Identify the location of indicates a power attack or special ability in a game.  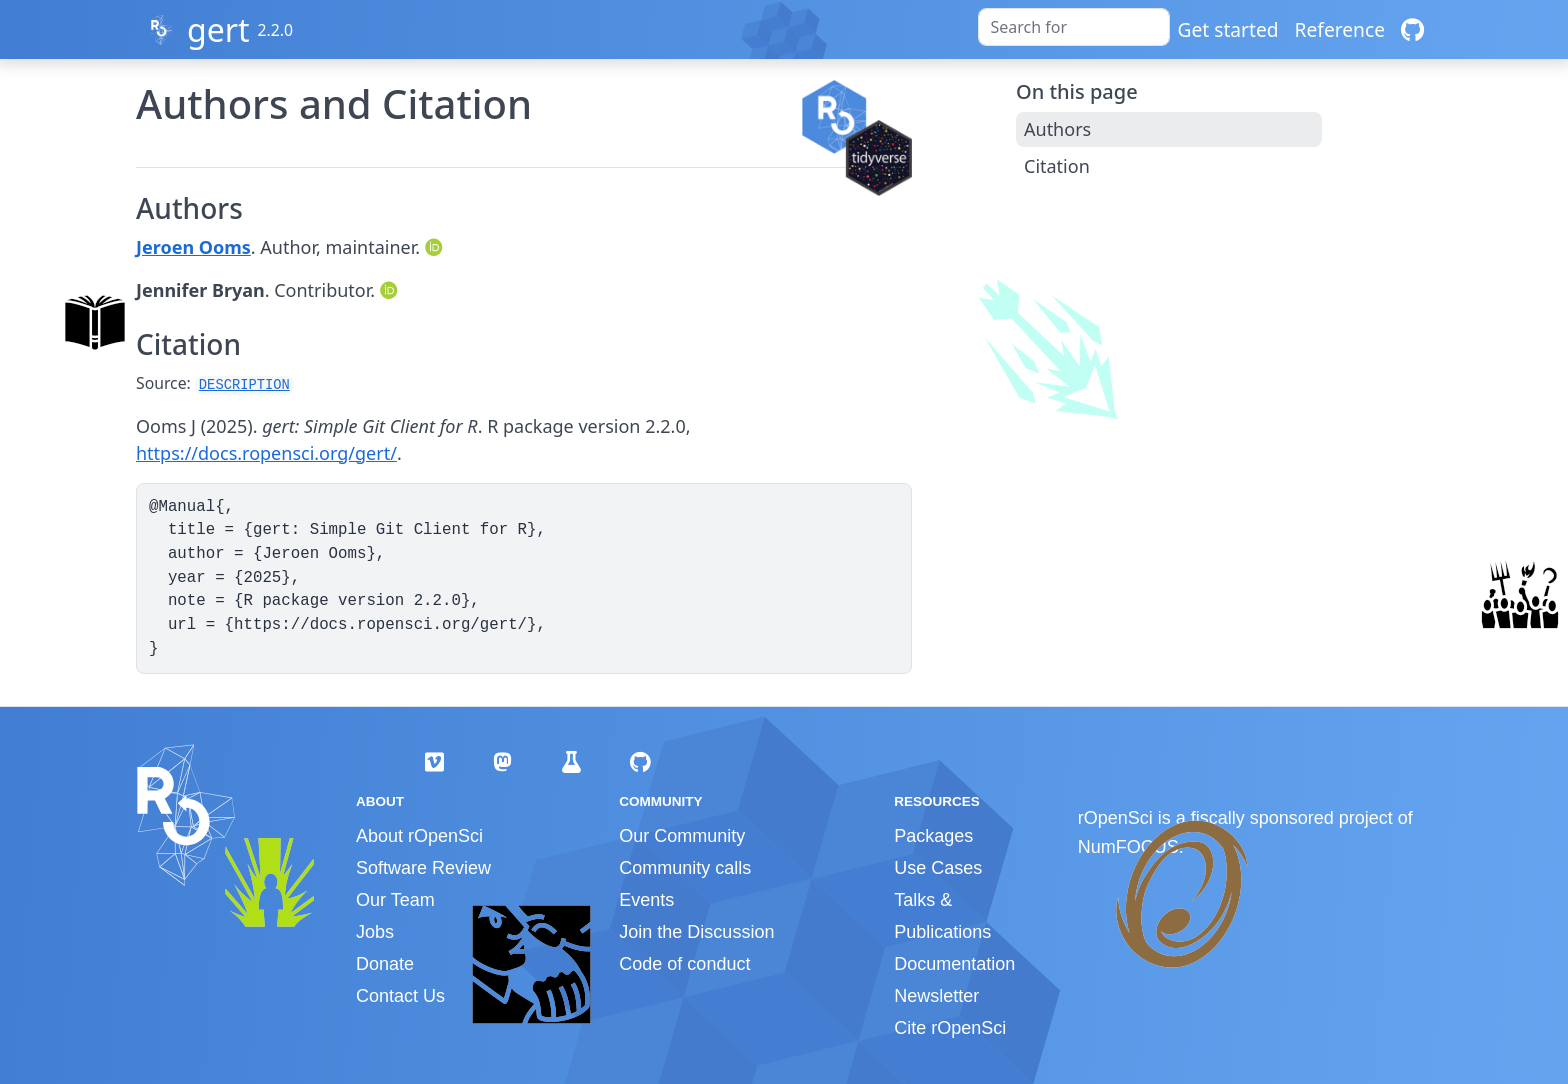
(1047, 349).